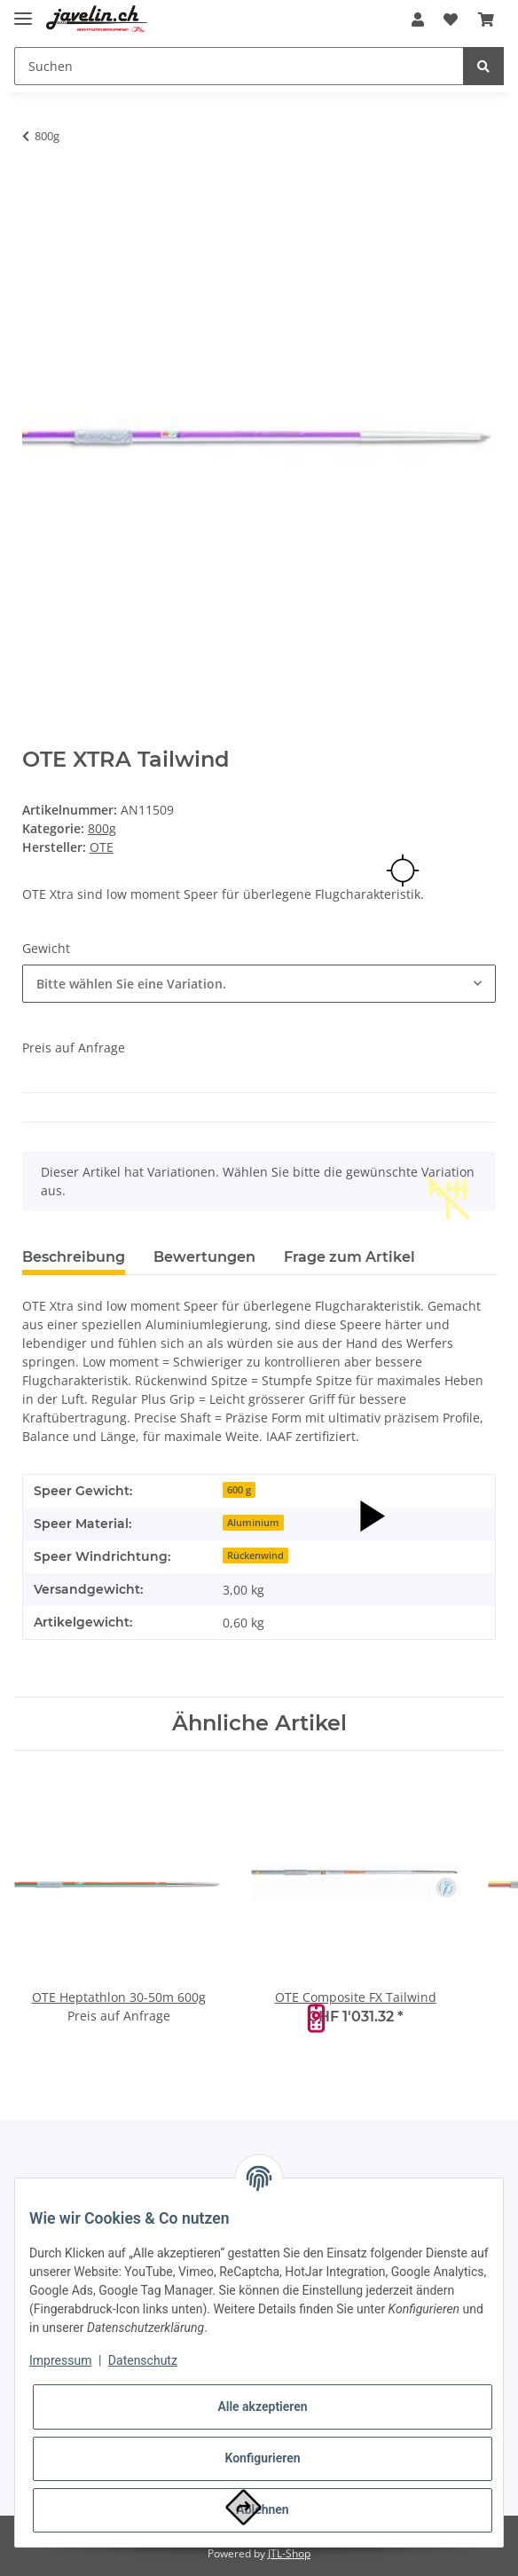 This screenshot has height=2576, width=518. I want to click on access current GPS location, so click(403, 870).